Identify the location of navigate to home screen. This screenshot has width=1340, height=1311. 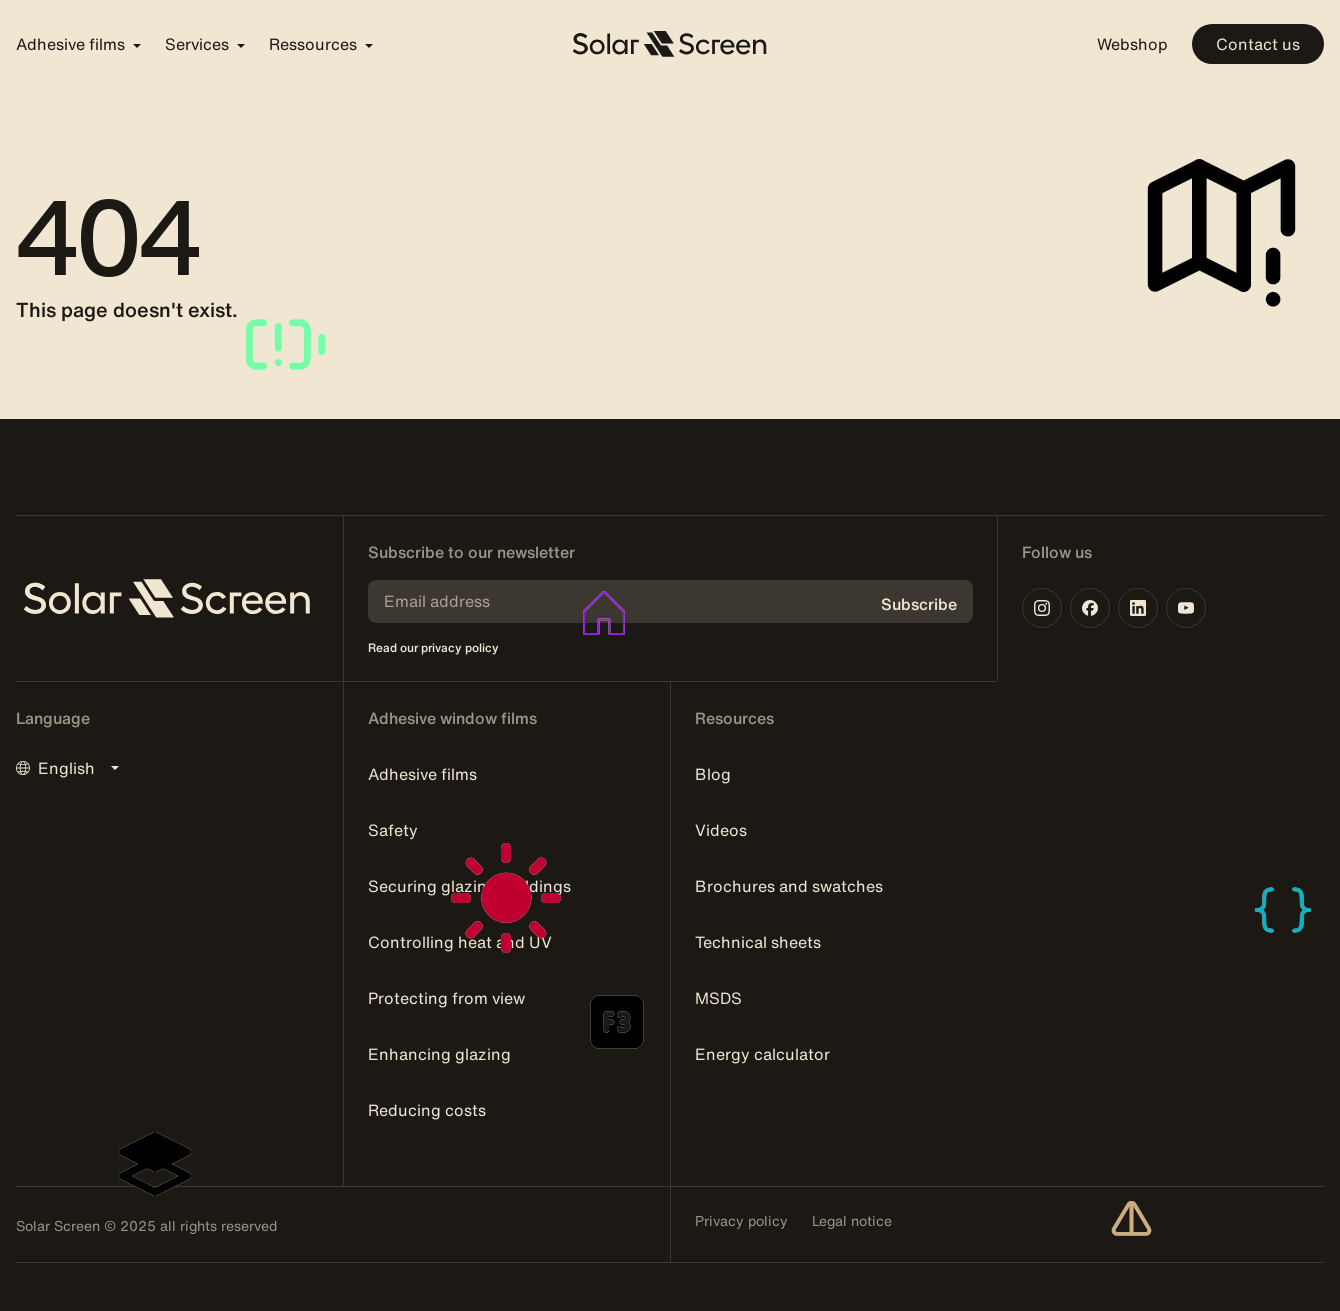
(604, 614).